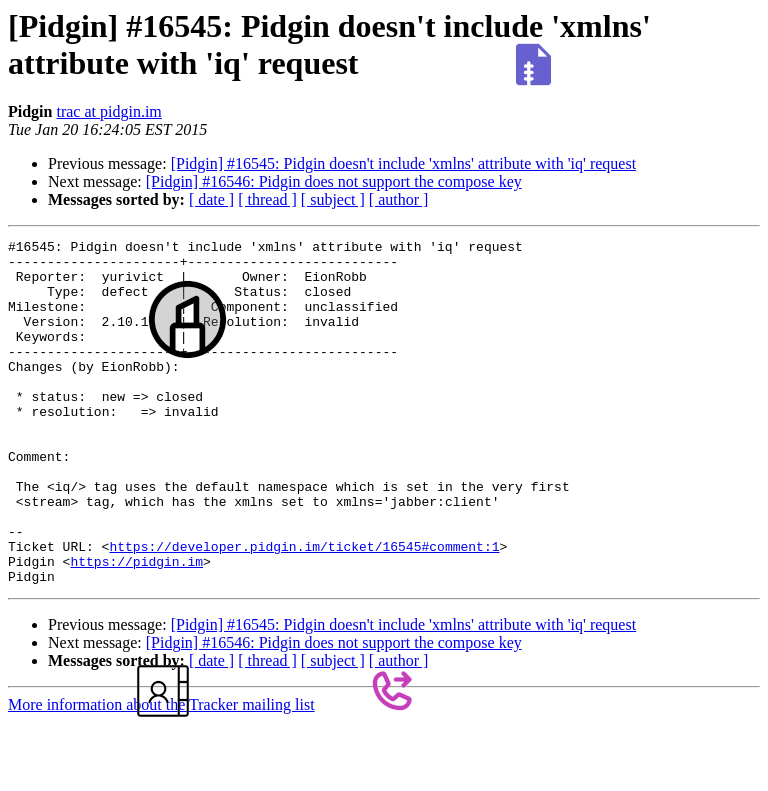  I want to click on access your contacts or address book, so click(163, 691).